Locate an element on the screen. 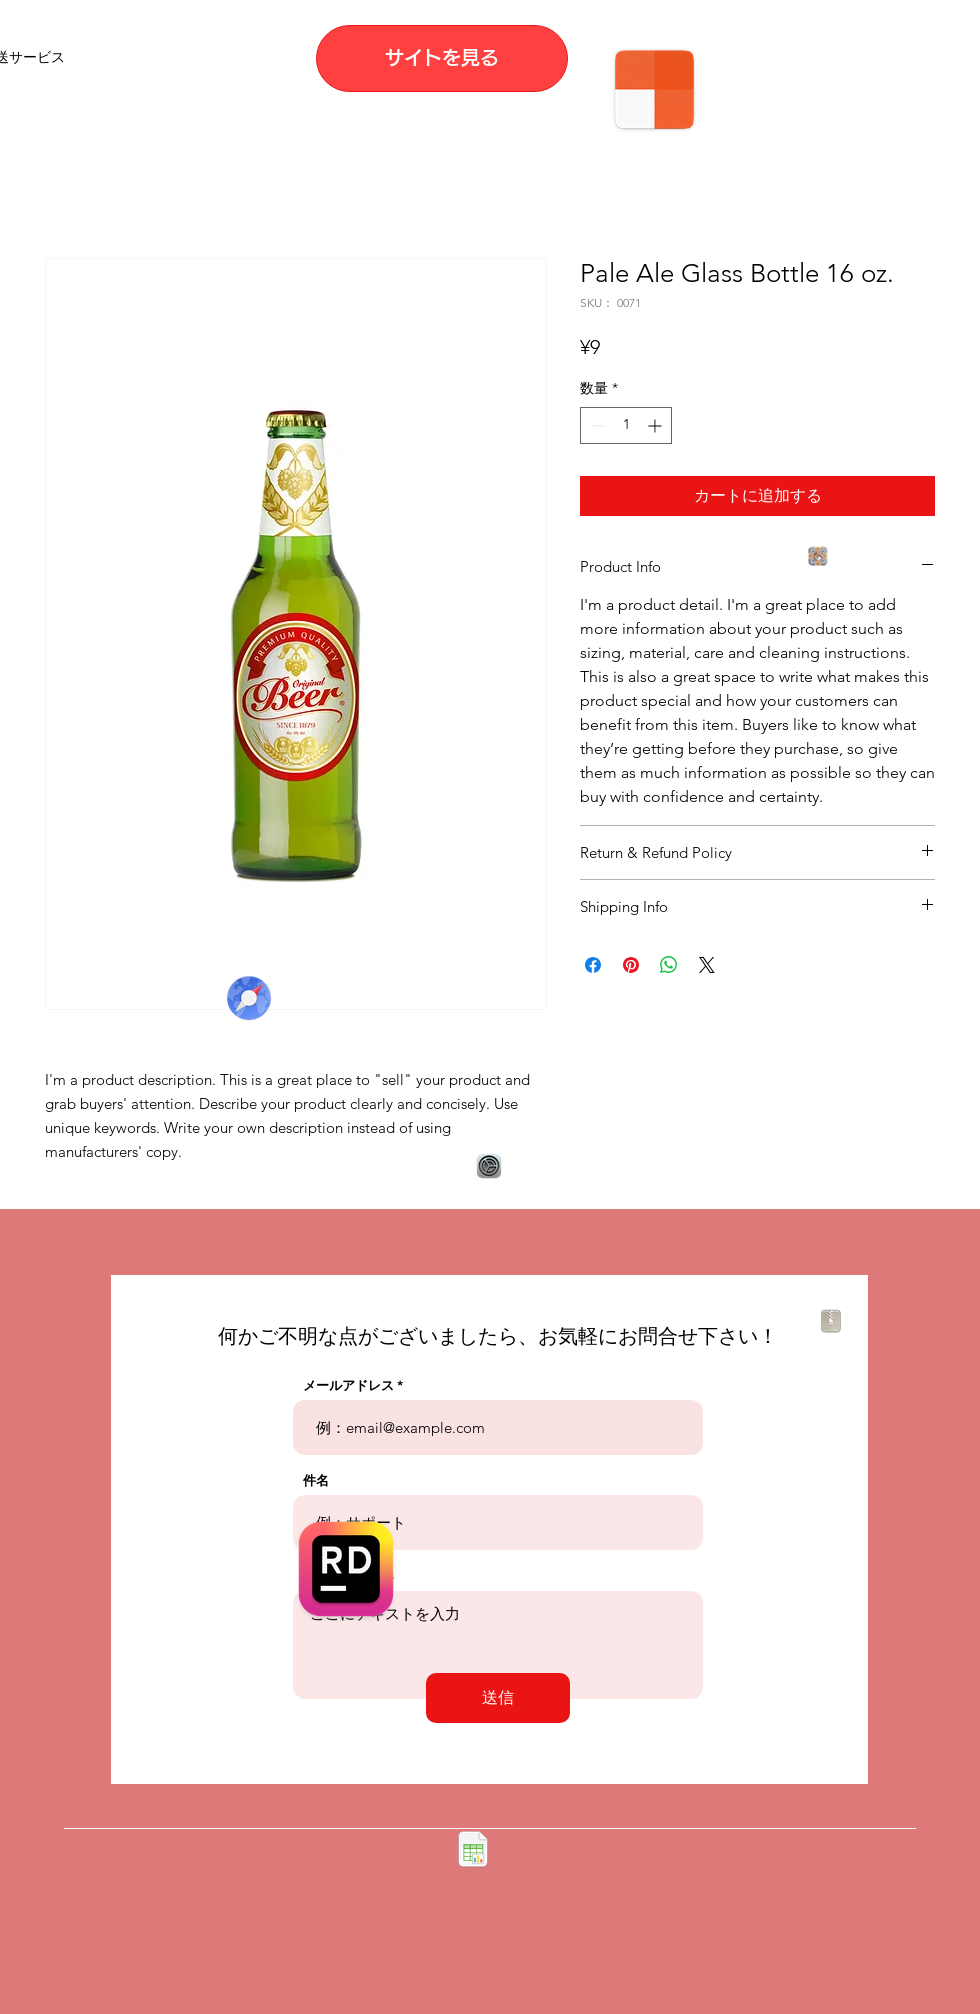  launch mindustry game is located at coordinates (818, 556).